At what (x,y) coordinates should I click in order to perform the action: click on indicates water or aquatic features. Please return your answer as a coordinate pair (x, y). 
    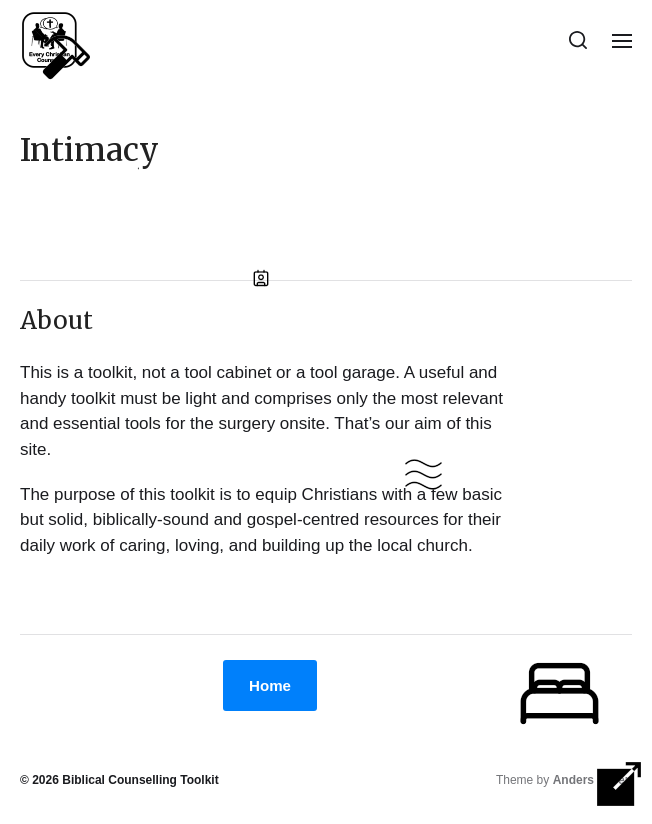
    Looking at the image, I should click on (423, 474).